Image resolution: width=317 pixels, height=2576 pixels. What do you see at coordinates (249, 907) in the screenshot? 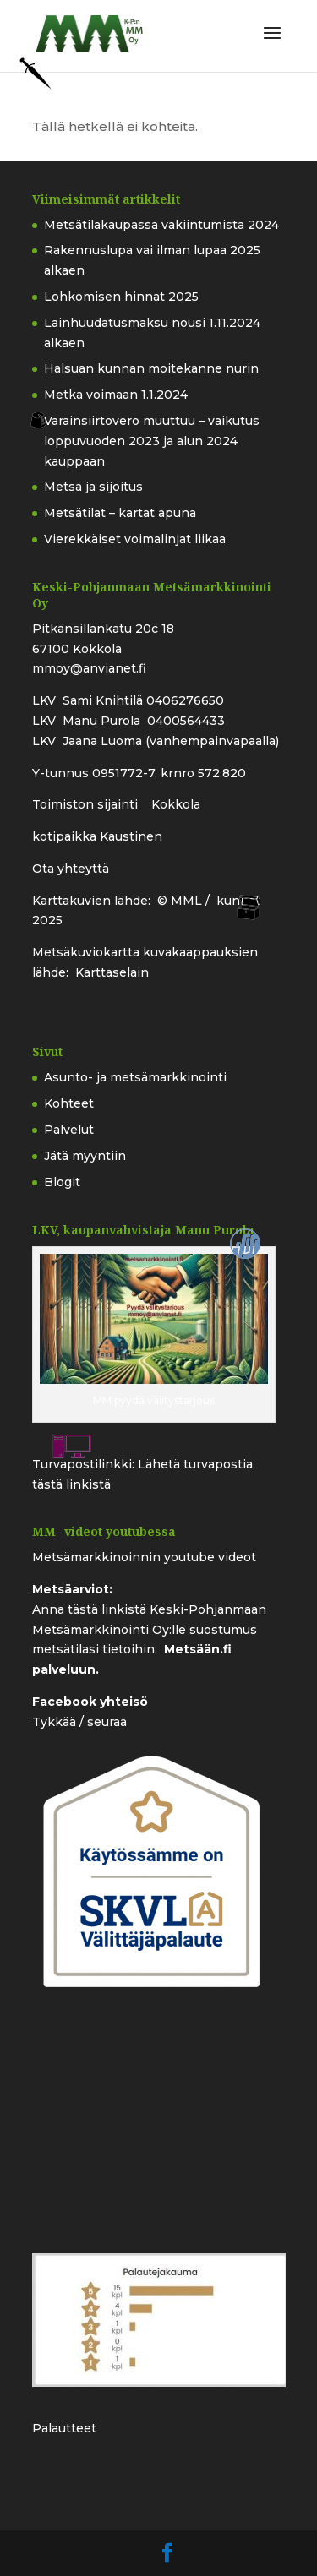
I see `open treasure chest to collect rewards` at bounding box center [249, 907].